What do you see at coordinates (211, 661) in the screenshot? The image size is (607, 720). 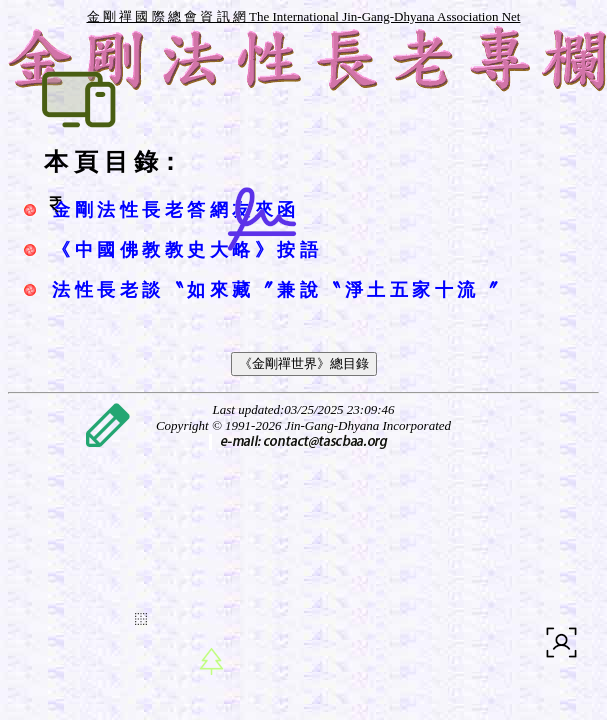 I see `indicates parks or nature areas on a map` at bounding box center [211, 661].